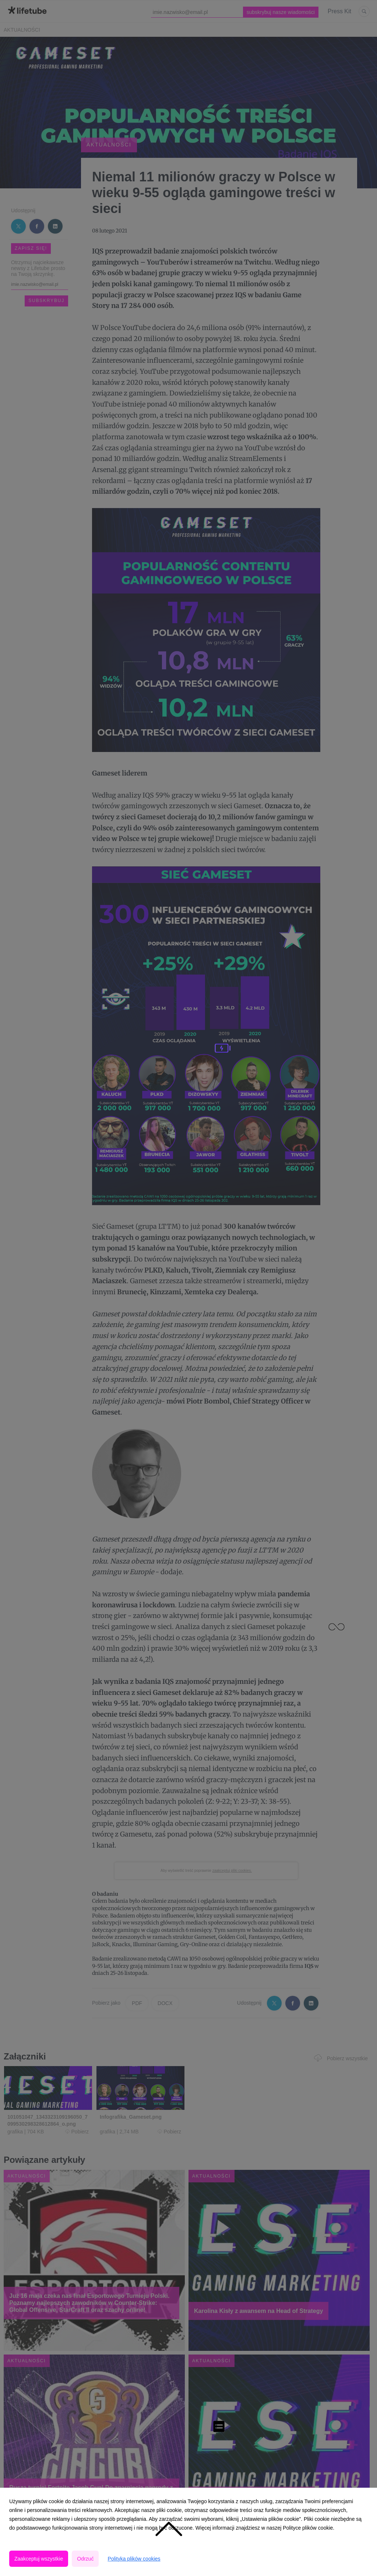  I want to click on collapse an expanded section, so click(169, 2536).